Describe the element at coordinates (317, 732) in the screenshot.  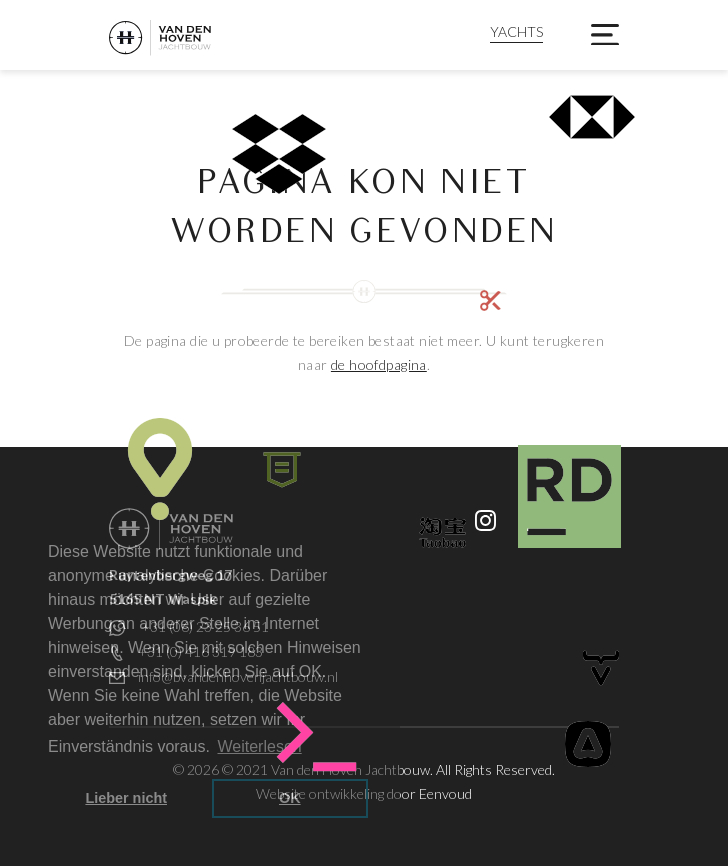
I see `open the command line terminal` at that location.